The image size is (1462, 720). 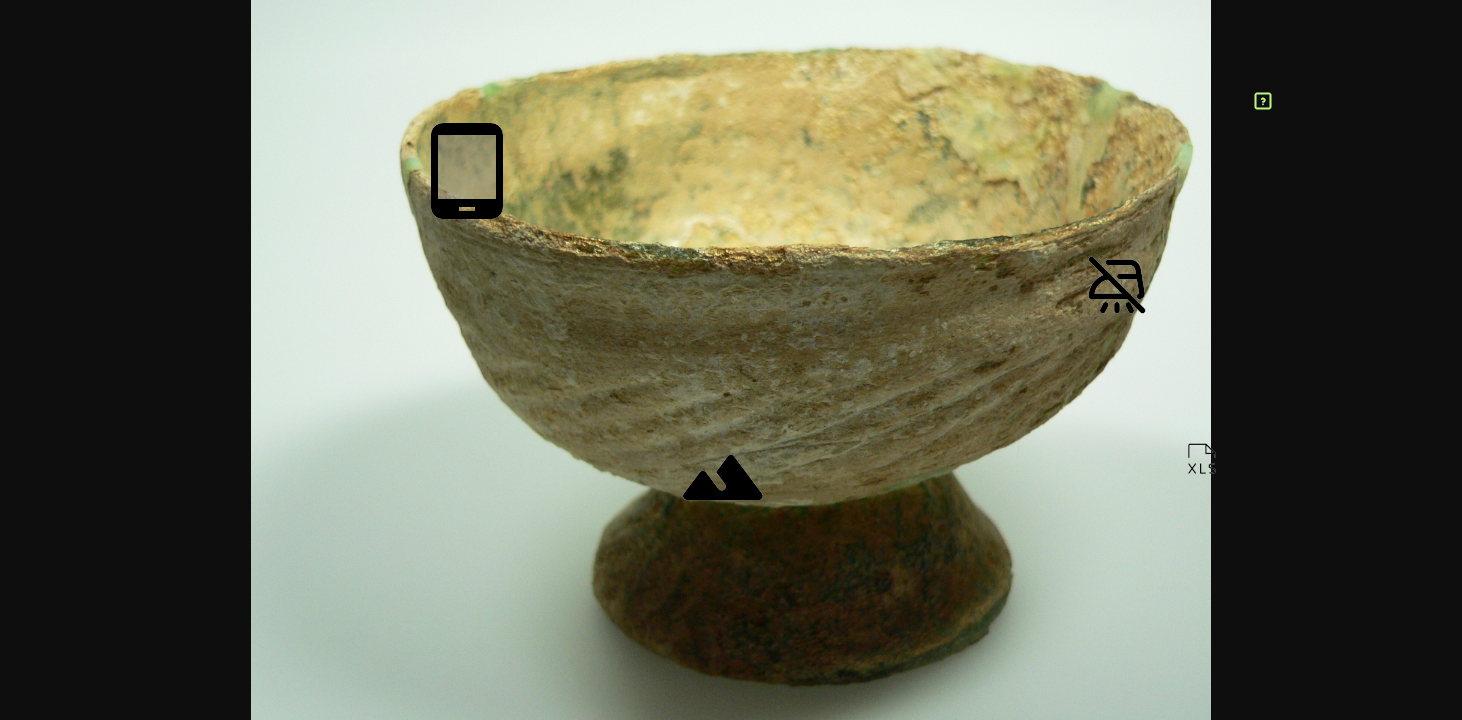 What do you see at coordinates (1117, 285) in the screenshot?
I see `do not use steam while ironing` at bounding box center [1117, 285].